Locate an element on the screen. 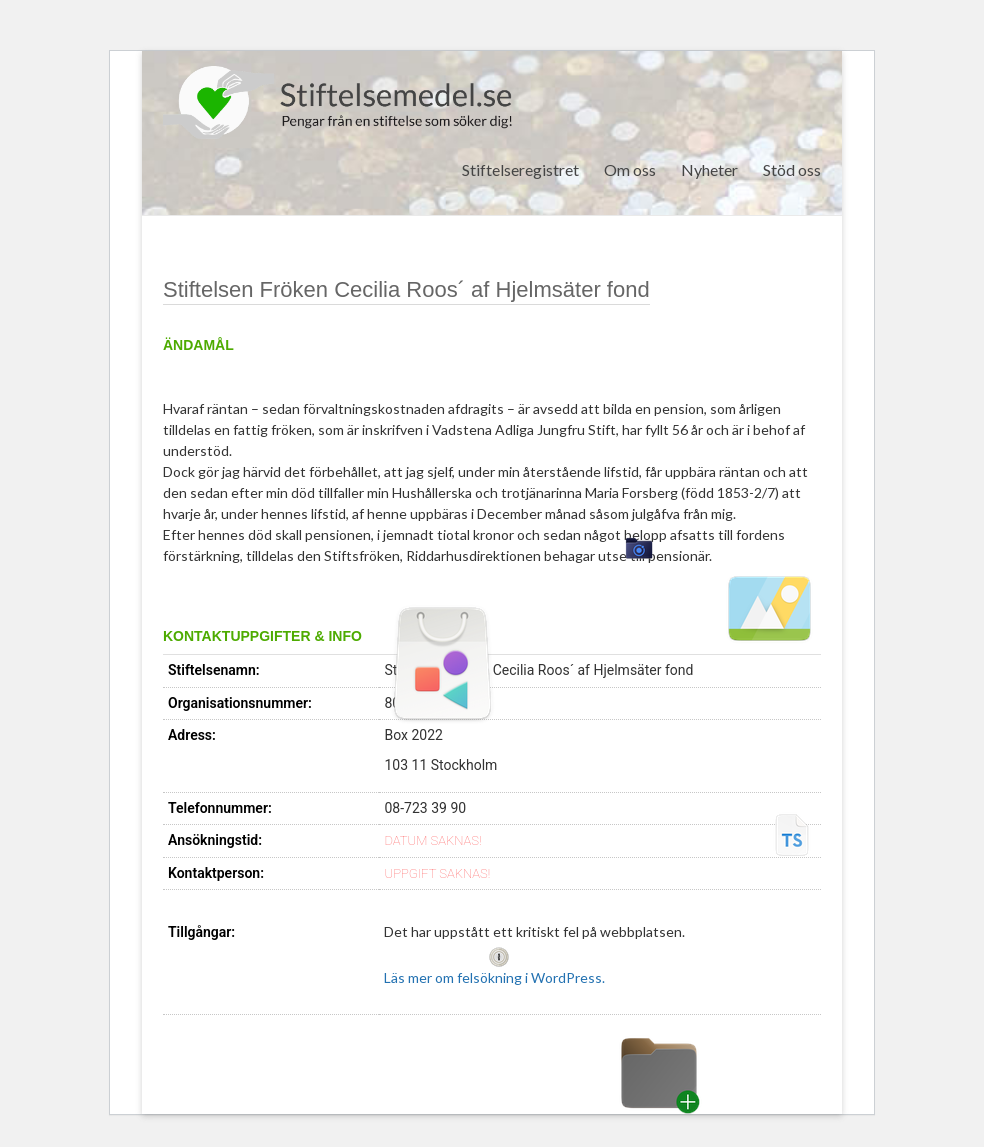 This screenshot has height=1147, width=984. create a new folder is located at coordinates (659, 1073).